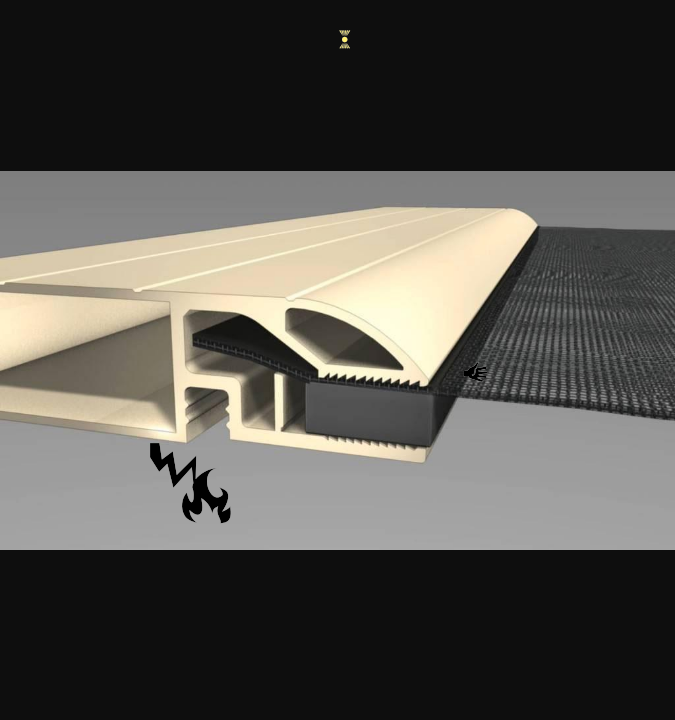  What do you see at coordinates (476, 371) in the screenshot?
I see `play hand gesture in a game (paper in rock-paper-scissors)` at bounding box center [476, 371].